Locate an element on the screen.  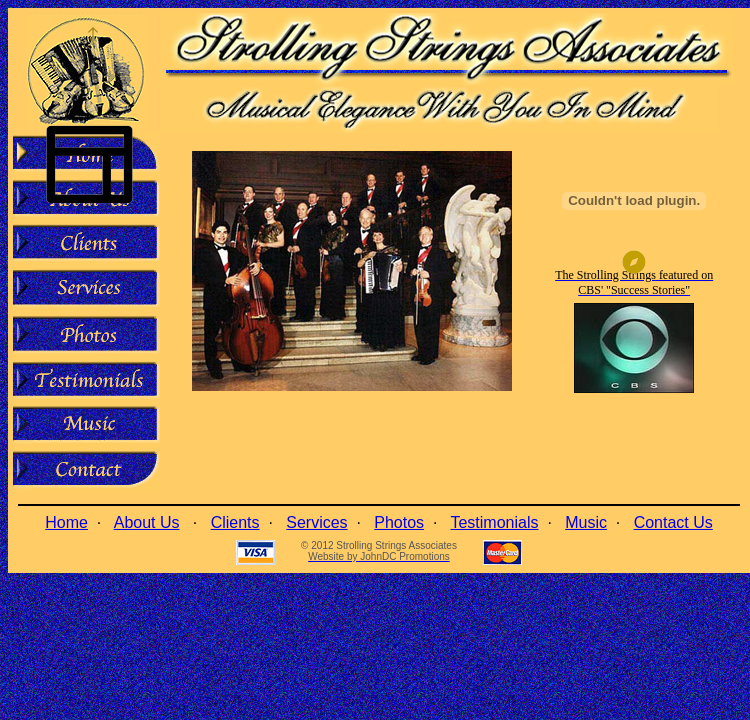
open navigation or compass app is located at coordinates (634, 262).